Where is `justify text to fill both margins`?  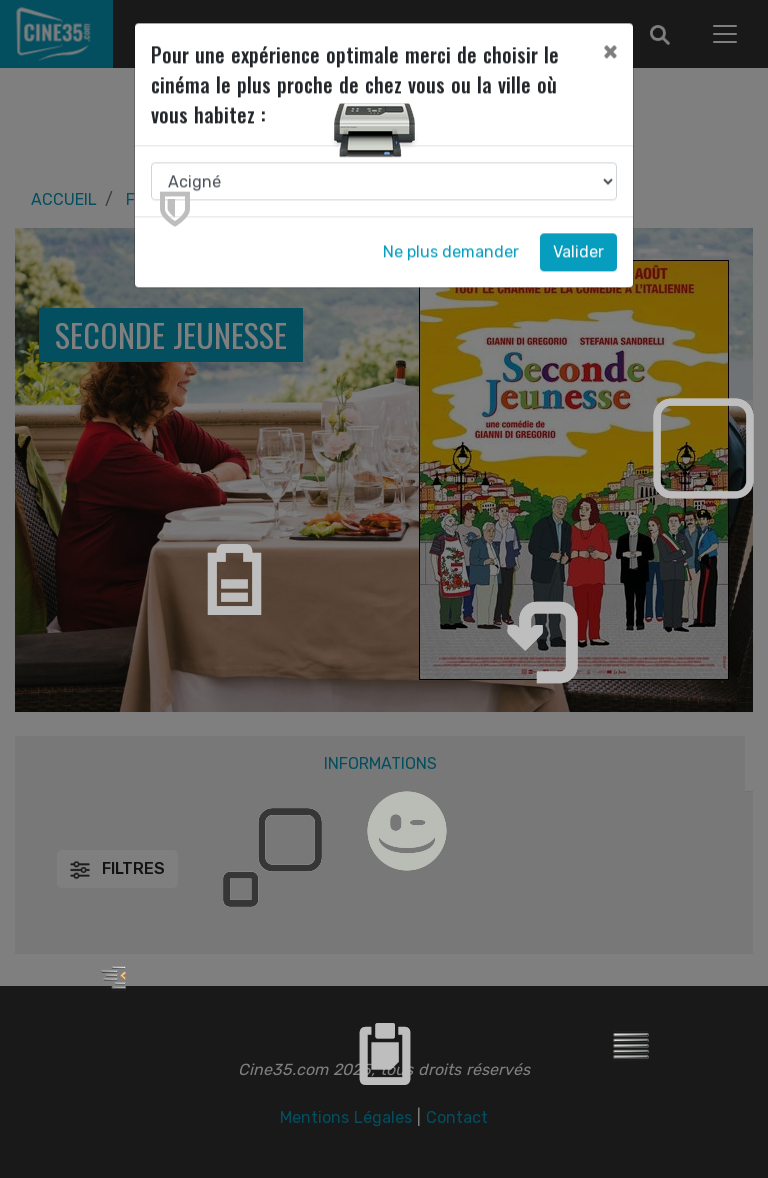 justify text to fill both margins is located at coordinates (631, 1046).